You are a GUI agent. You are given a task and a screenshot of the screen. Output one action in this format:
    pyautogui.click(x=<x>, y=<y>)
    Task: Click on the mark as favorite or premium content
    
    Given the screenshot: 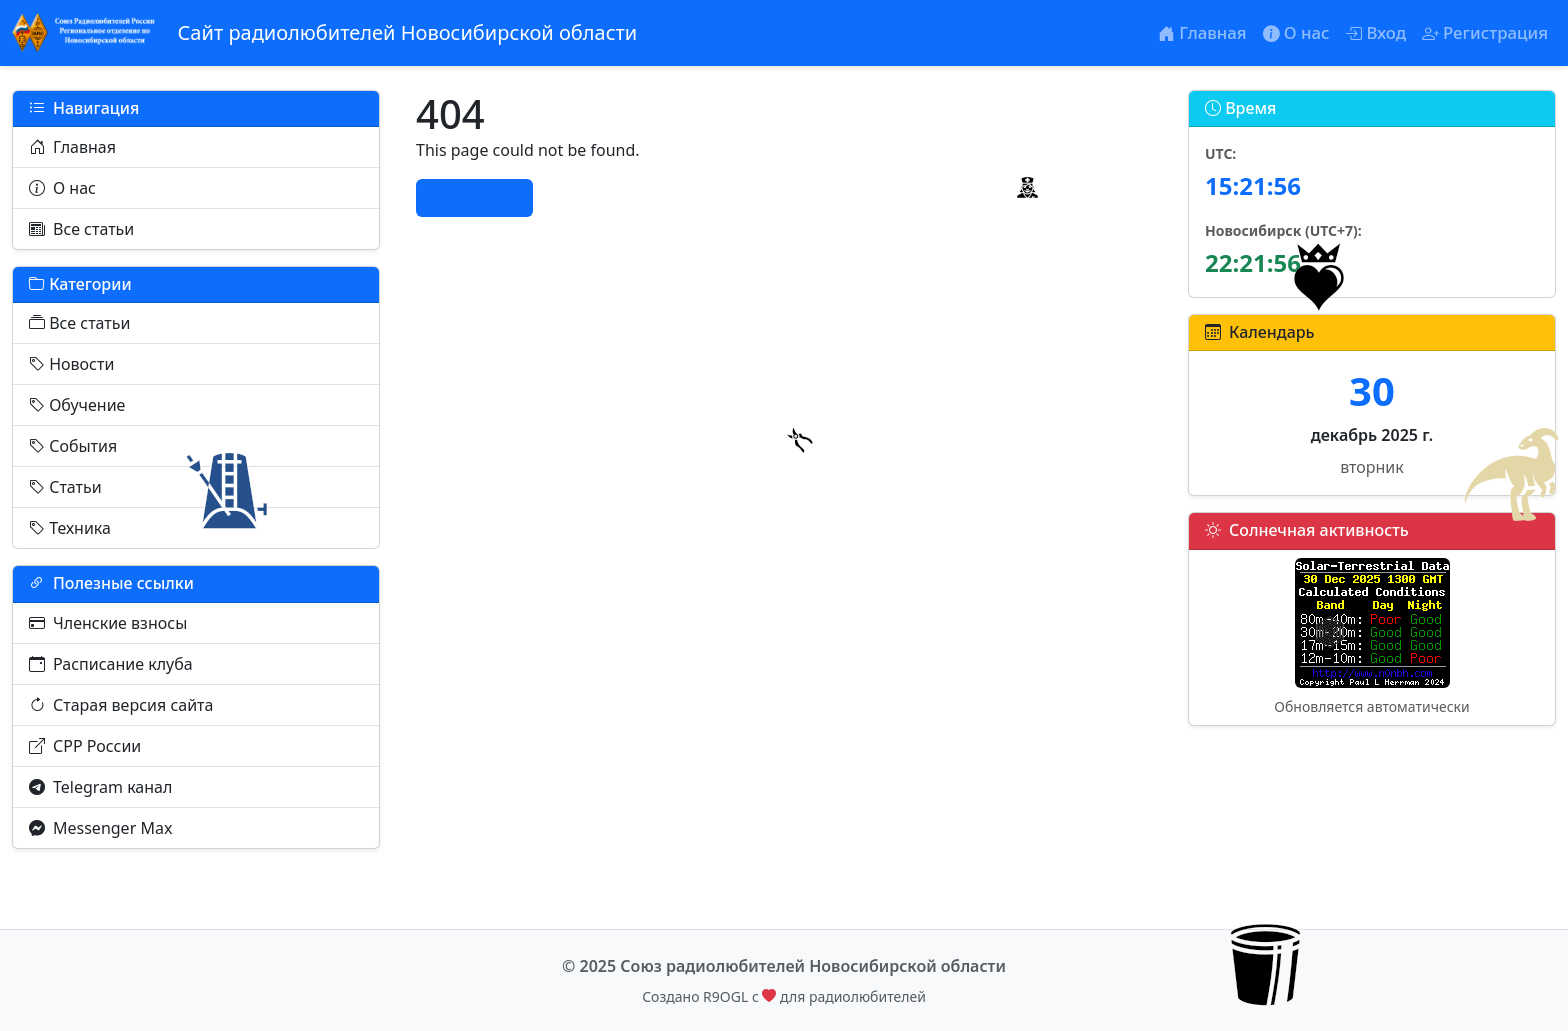 What is the action you would take?
    pyautogui.click(x=1319, y=277)
    